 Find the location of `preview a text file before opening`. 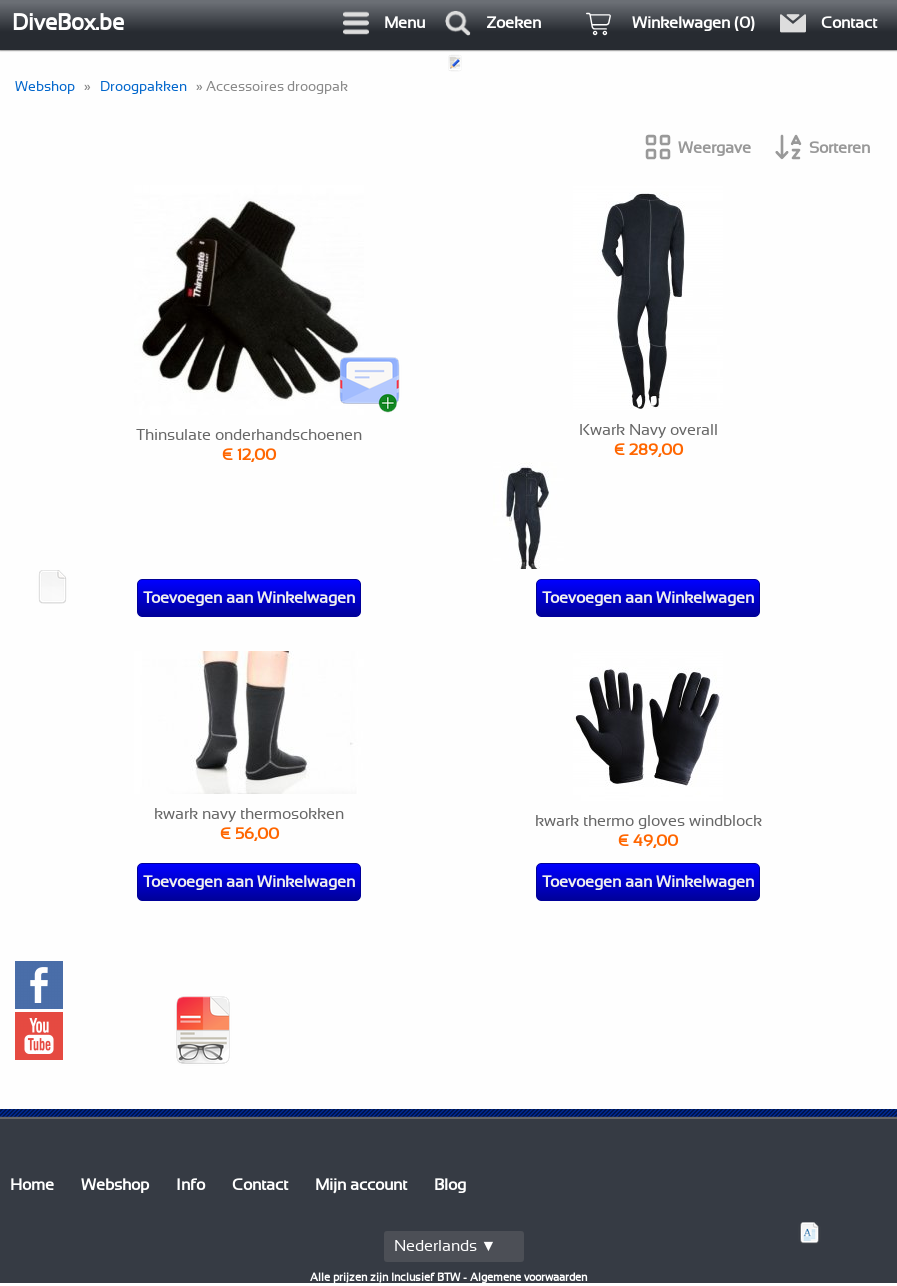

preview a text file before opening is located at coordinates (52, 586).